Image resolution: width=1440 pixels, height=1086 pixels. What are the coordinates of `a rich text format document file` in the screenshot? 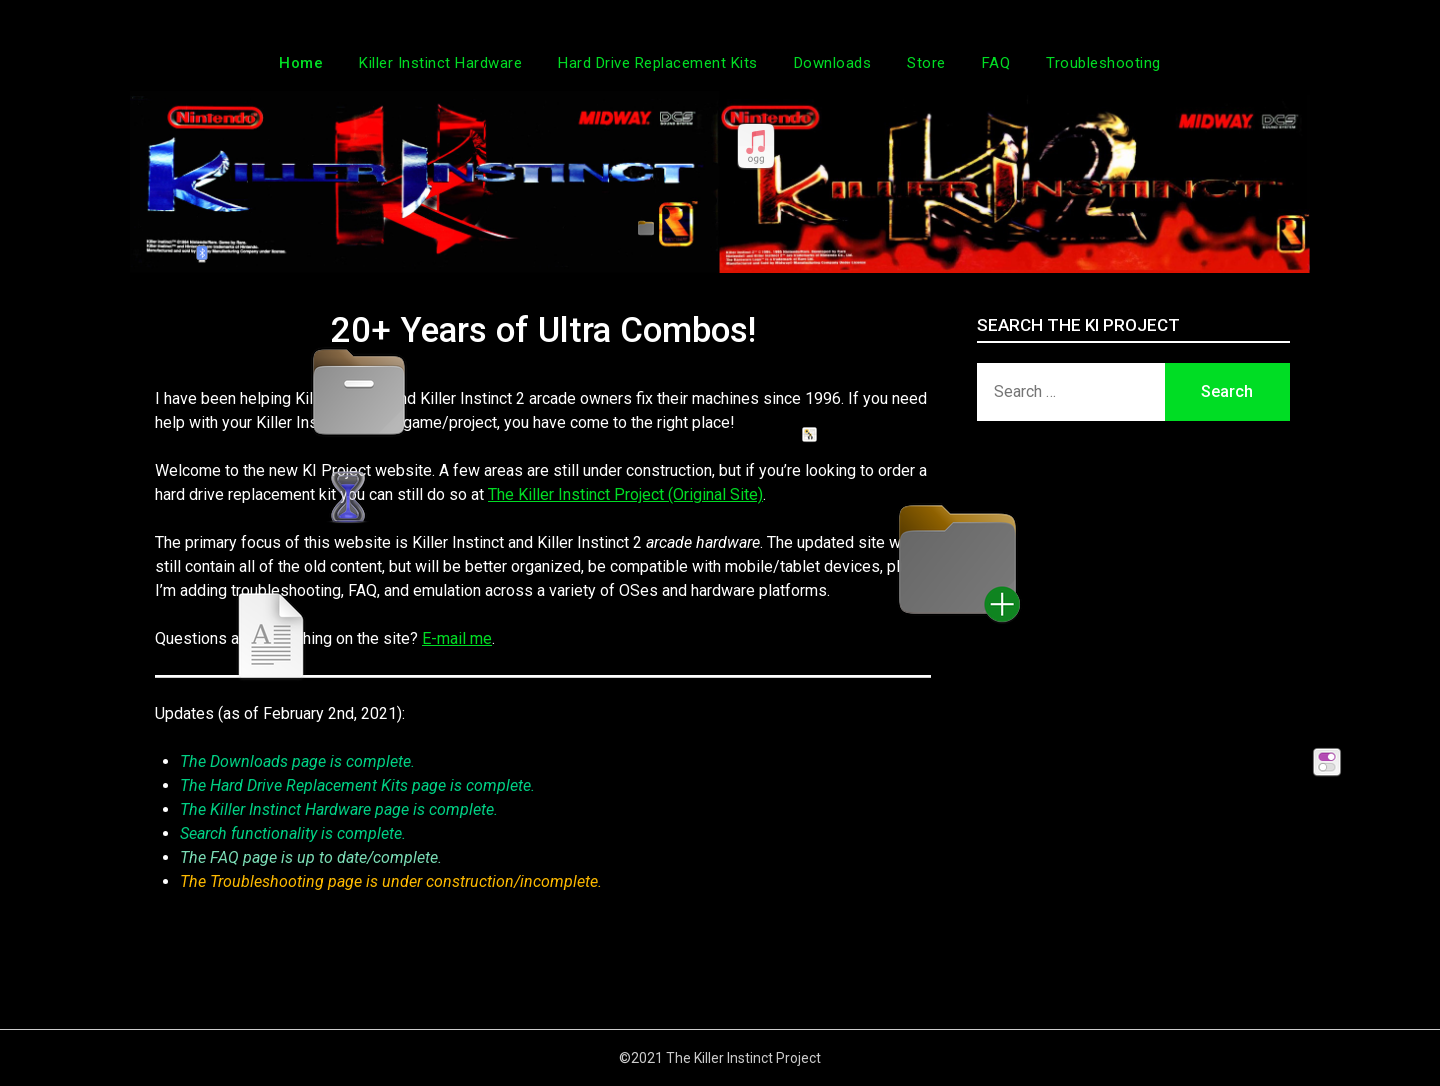 It's located at (271, 637).